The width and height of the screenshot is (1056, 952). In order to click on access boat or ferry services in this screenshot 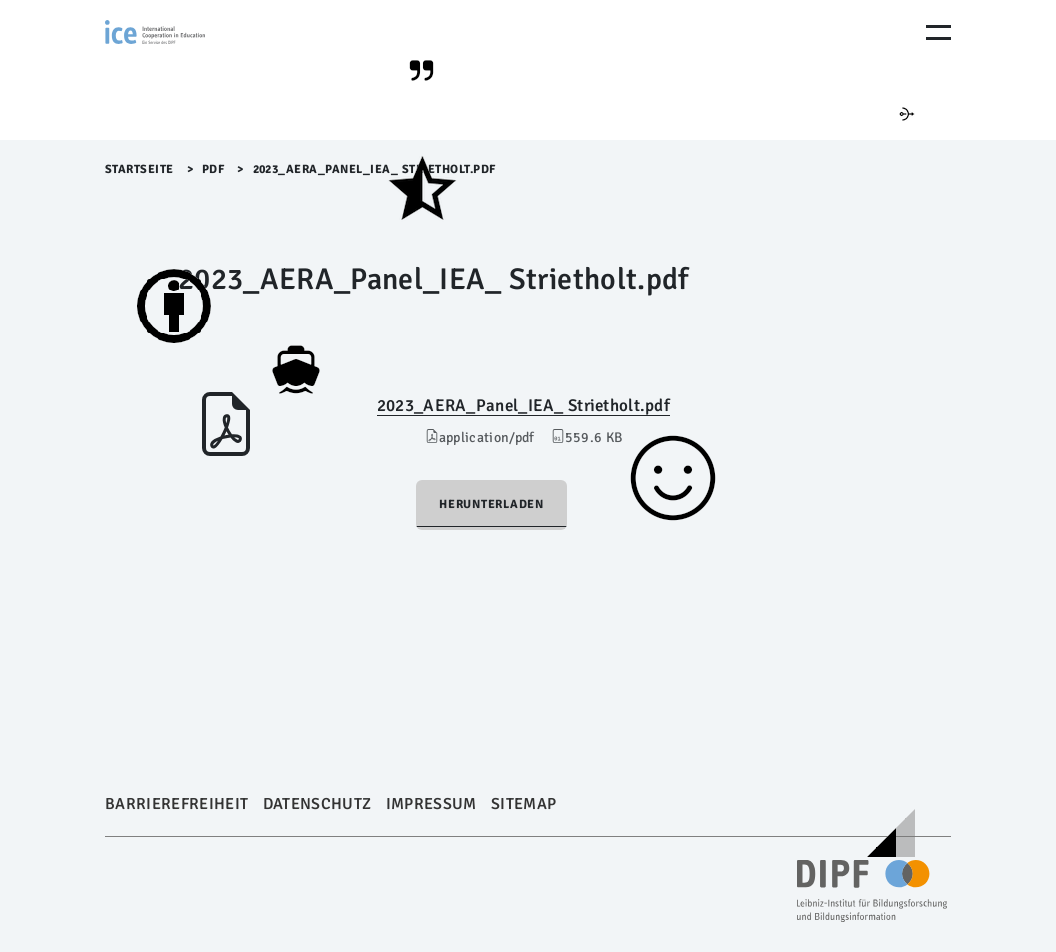, I will do `click(296, 370)`.